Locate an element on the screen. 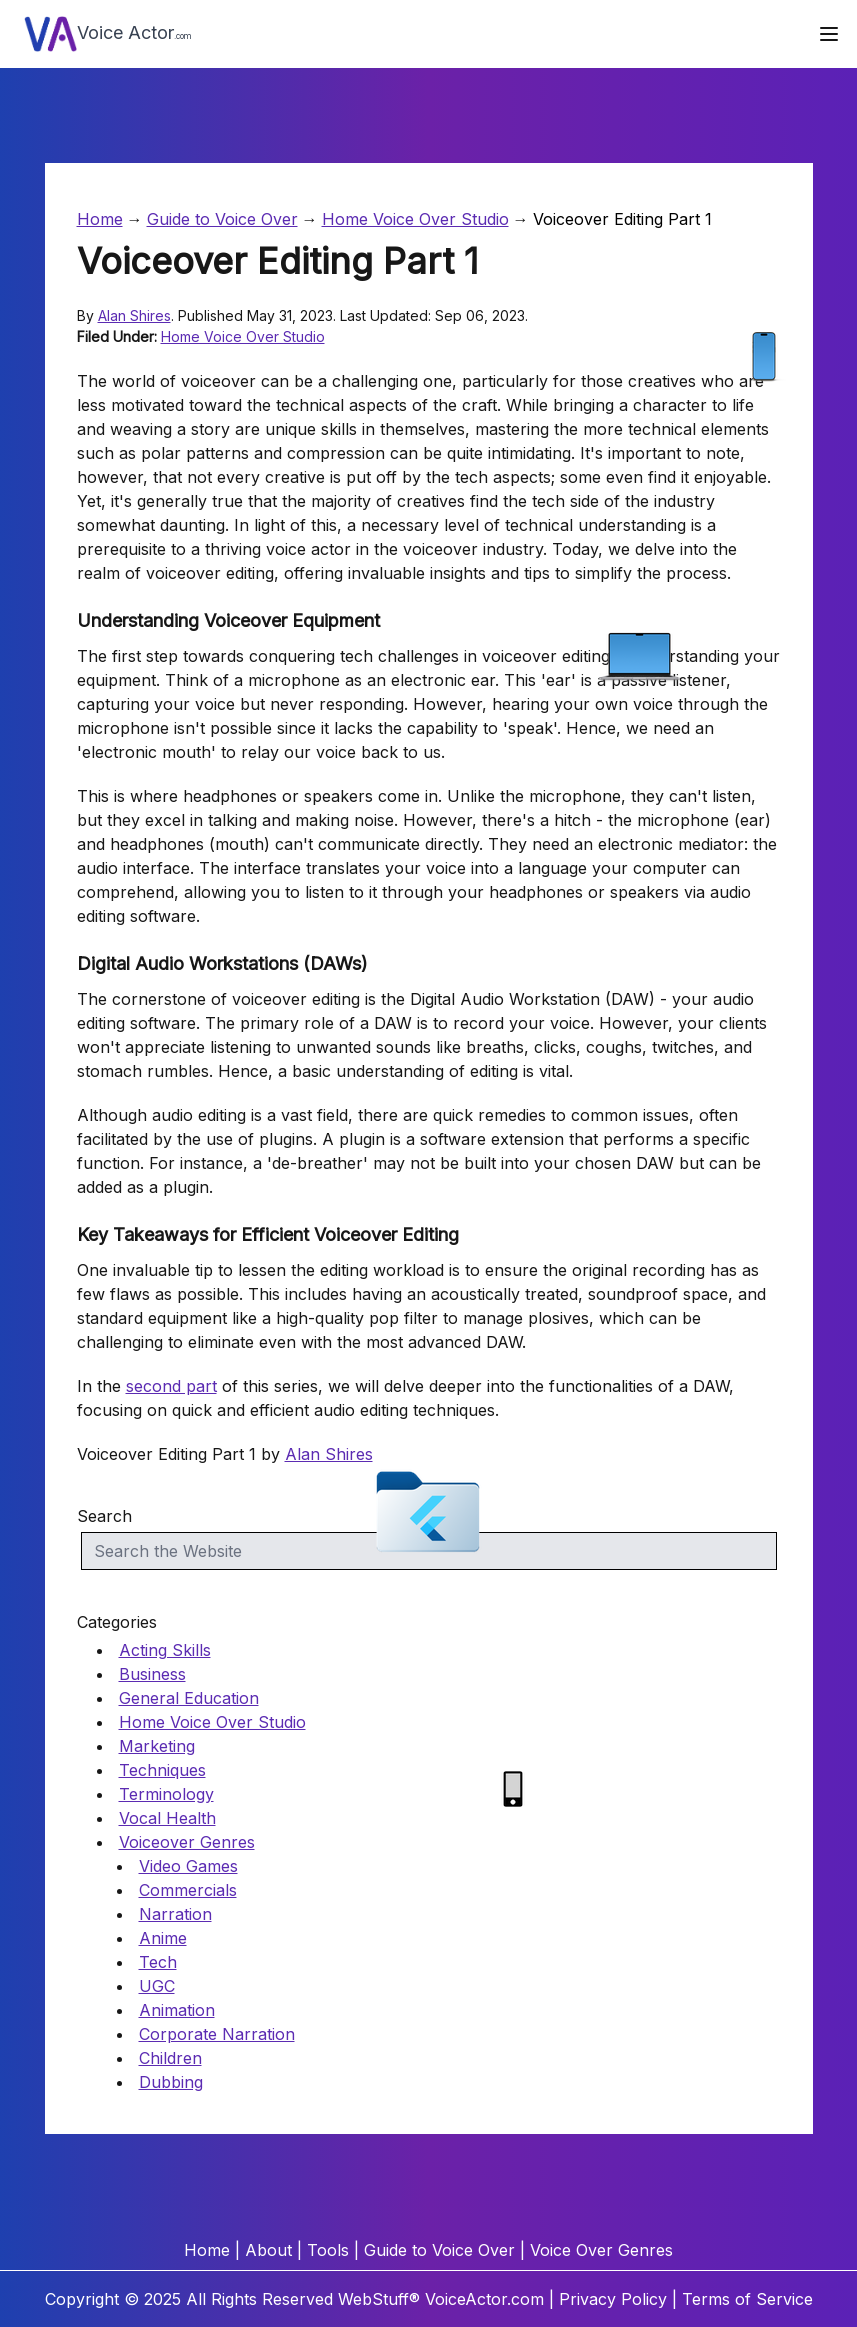 The height and width of the screenshot is (2327, 857). iPod Nano device connected to your Mac is located at coordinates (513, 1789).